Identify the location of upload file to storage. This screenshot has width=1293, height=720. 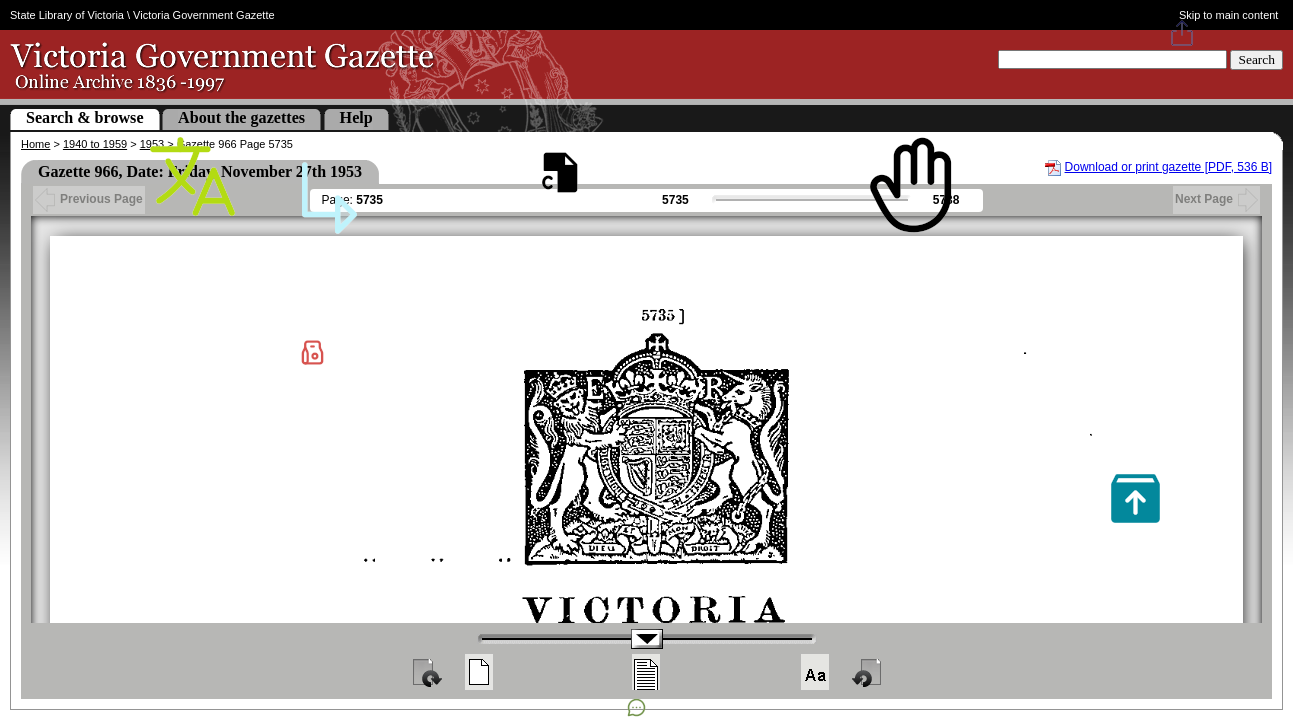
(1135, 498).